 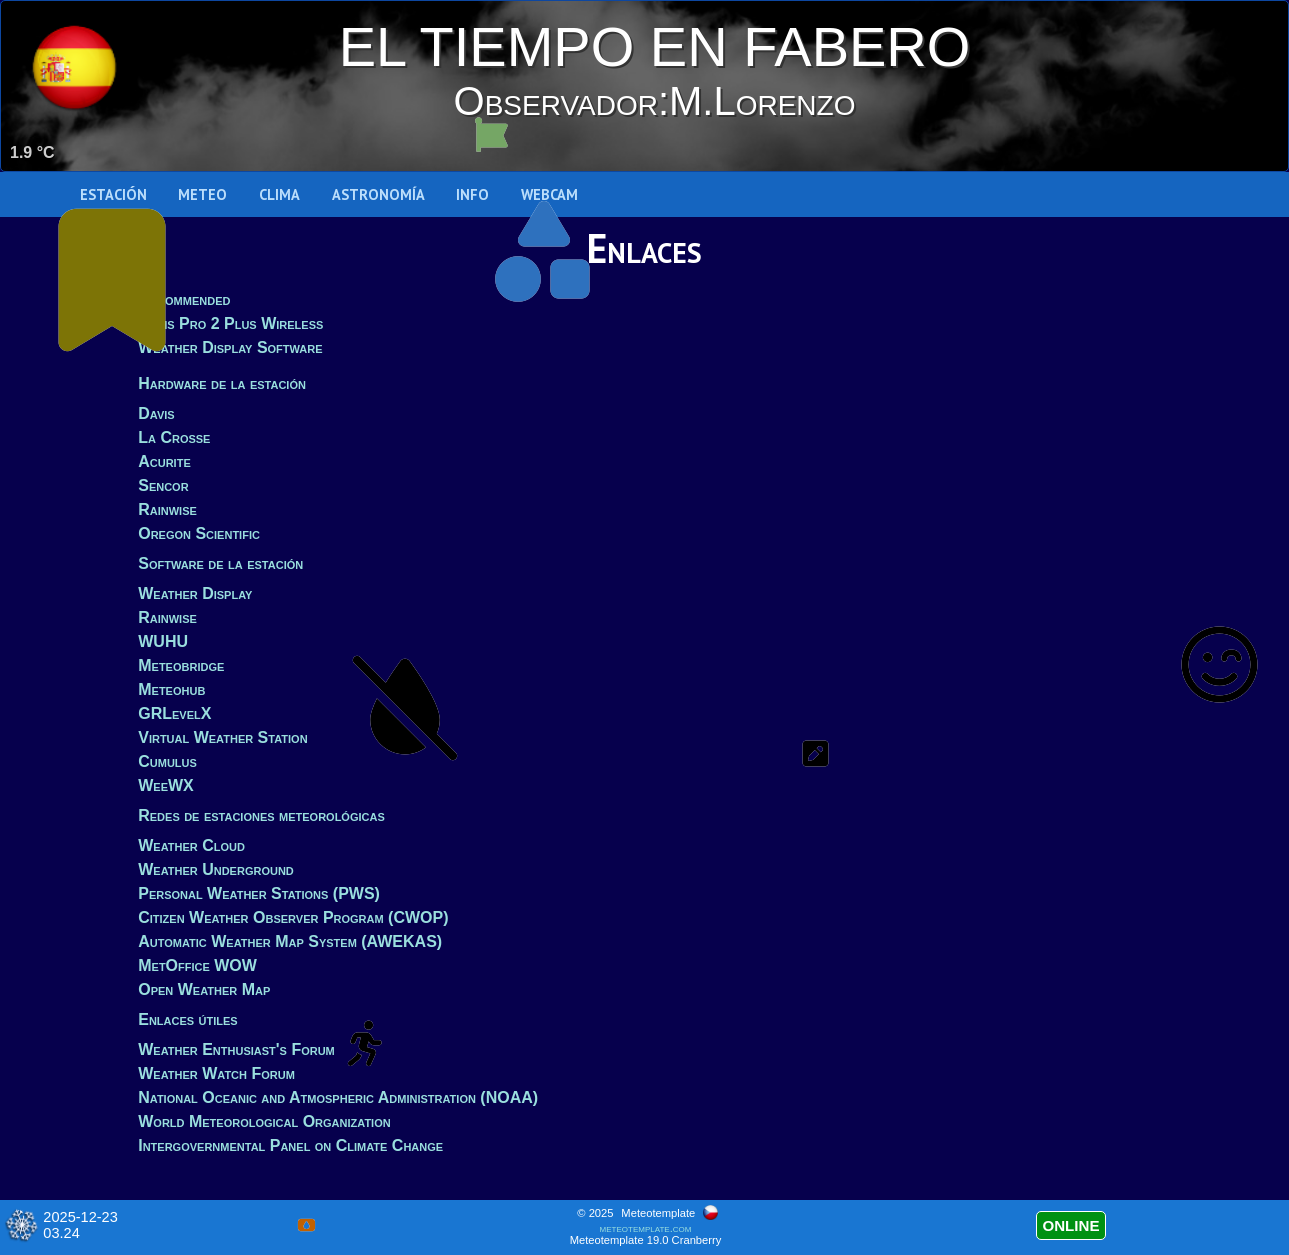 I want to click on start a run or workout session, so click(x=366, y=1044).